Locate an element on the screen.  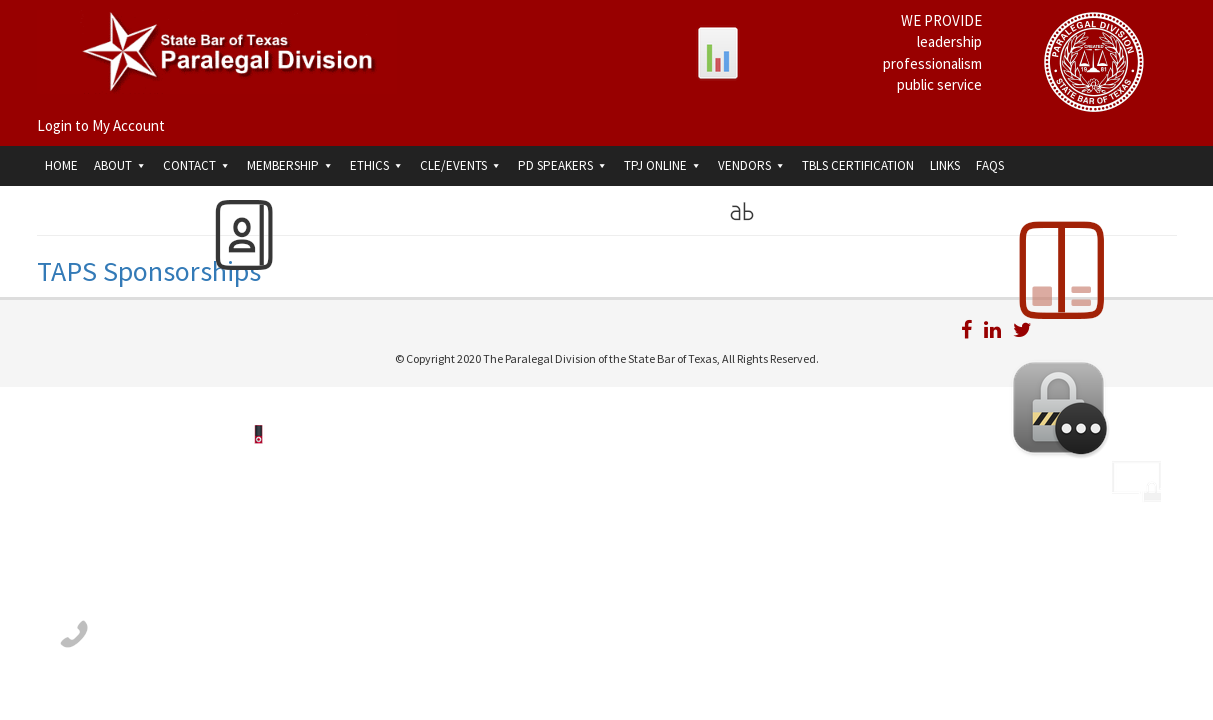
start a phone call is located at coordinates (74, 634).